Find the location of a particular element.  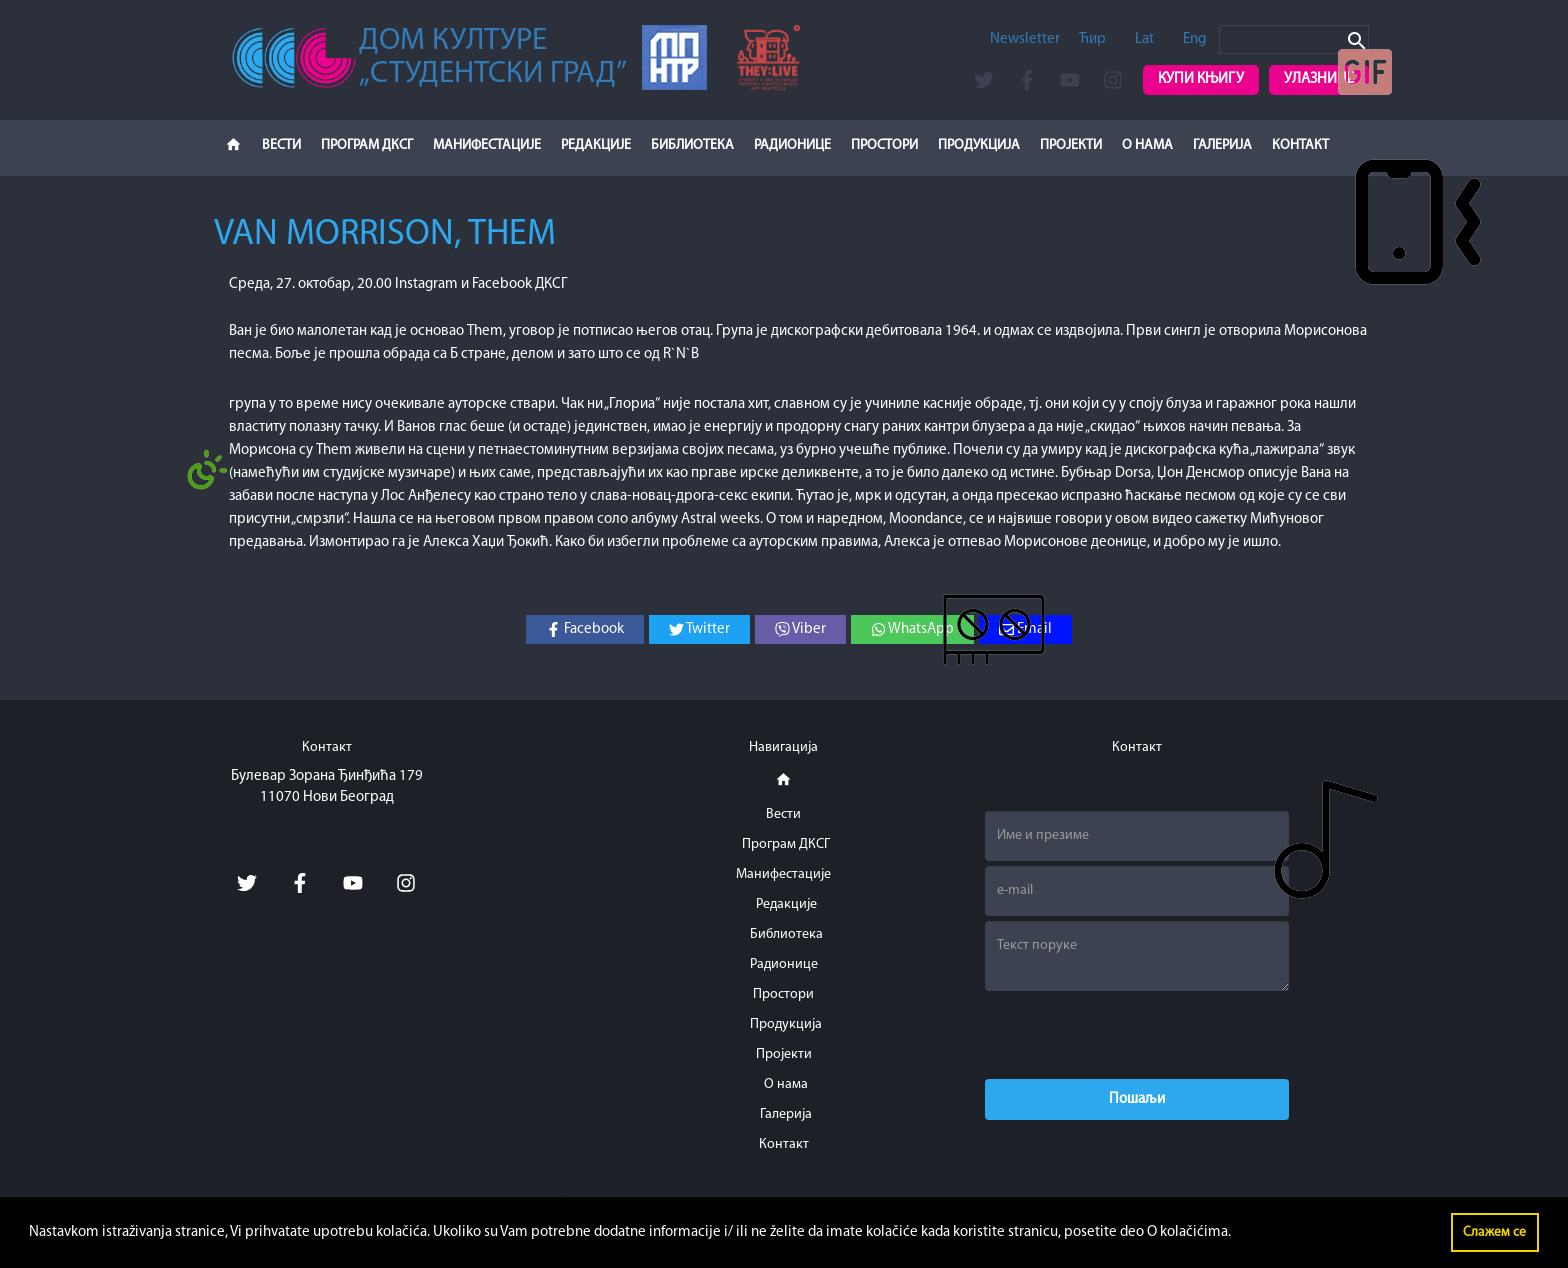

toggle between light and dark mode is located at coordinates (206, 470).